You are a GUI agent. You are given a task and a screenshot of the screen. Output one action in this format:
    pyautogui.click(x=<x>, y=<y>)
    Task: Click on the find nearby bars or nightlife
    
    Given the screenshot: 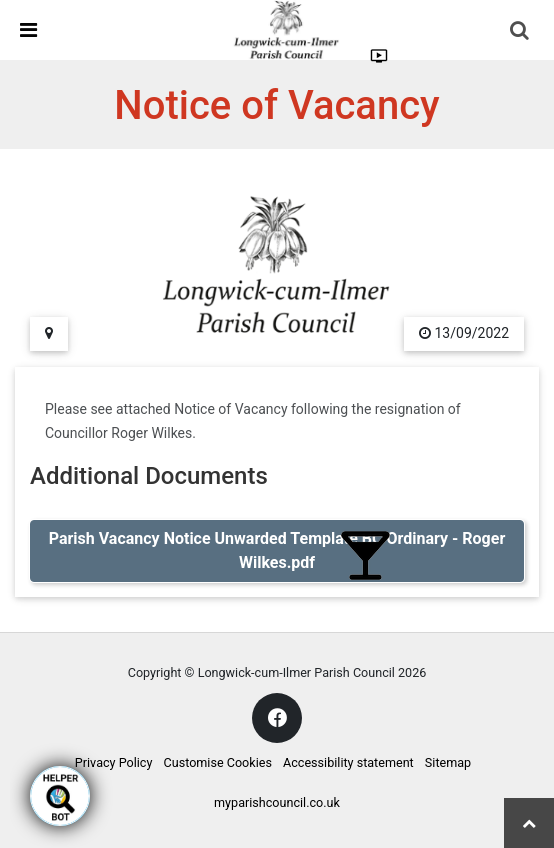 What is the action you would take?
    pyautogui.click(x=365, y=555)
    